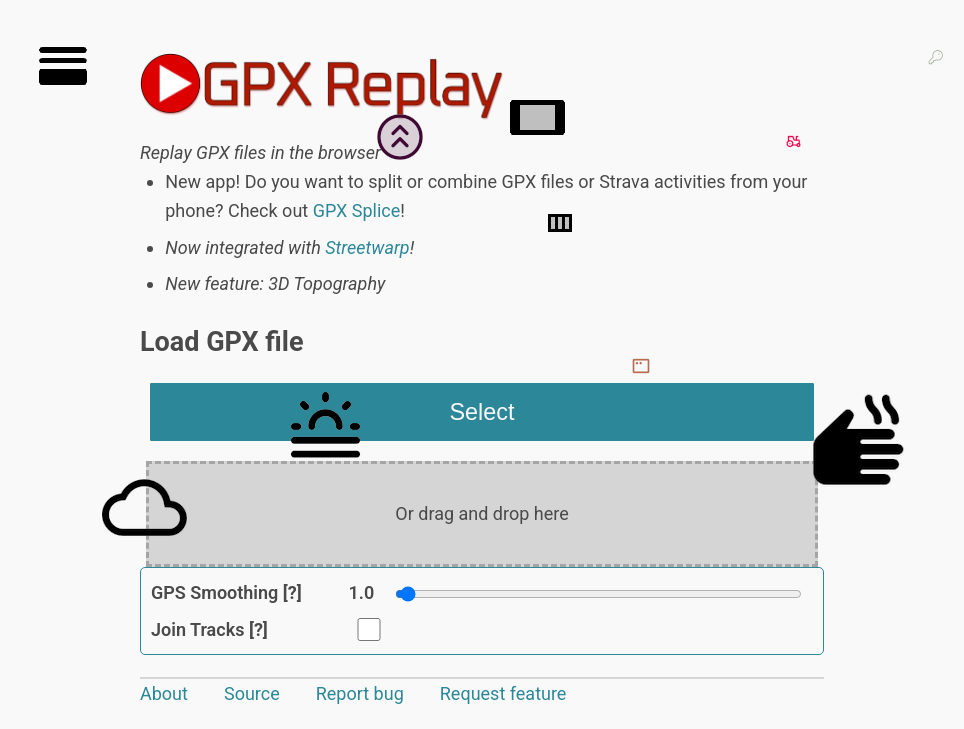 Image resolution: width=964 pixels, height=729 pixels. Describe the element at coordinates (935, 57) in the screenshot. I see `access security or password settings` at that location.